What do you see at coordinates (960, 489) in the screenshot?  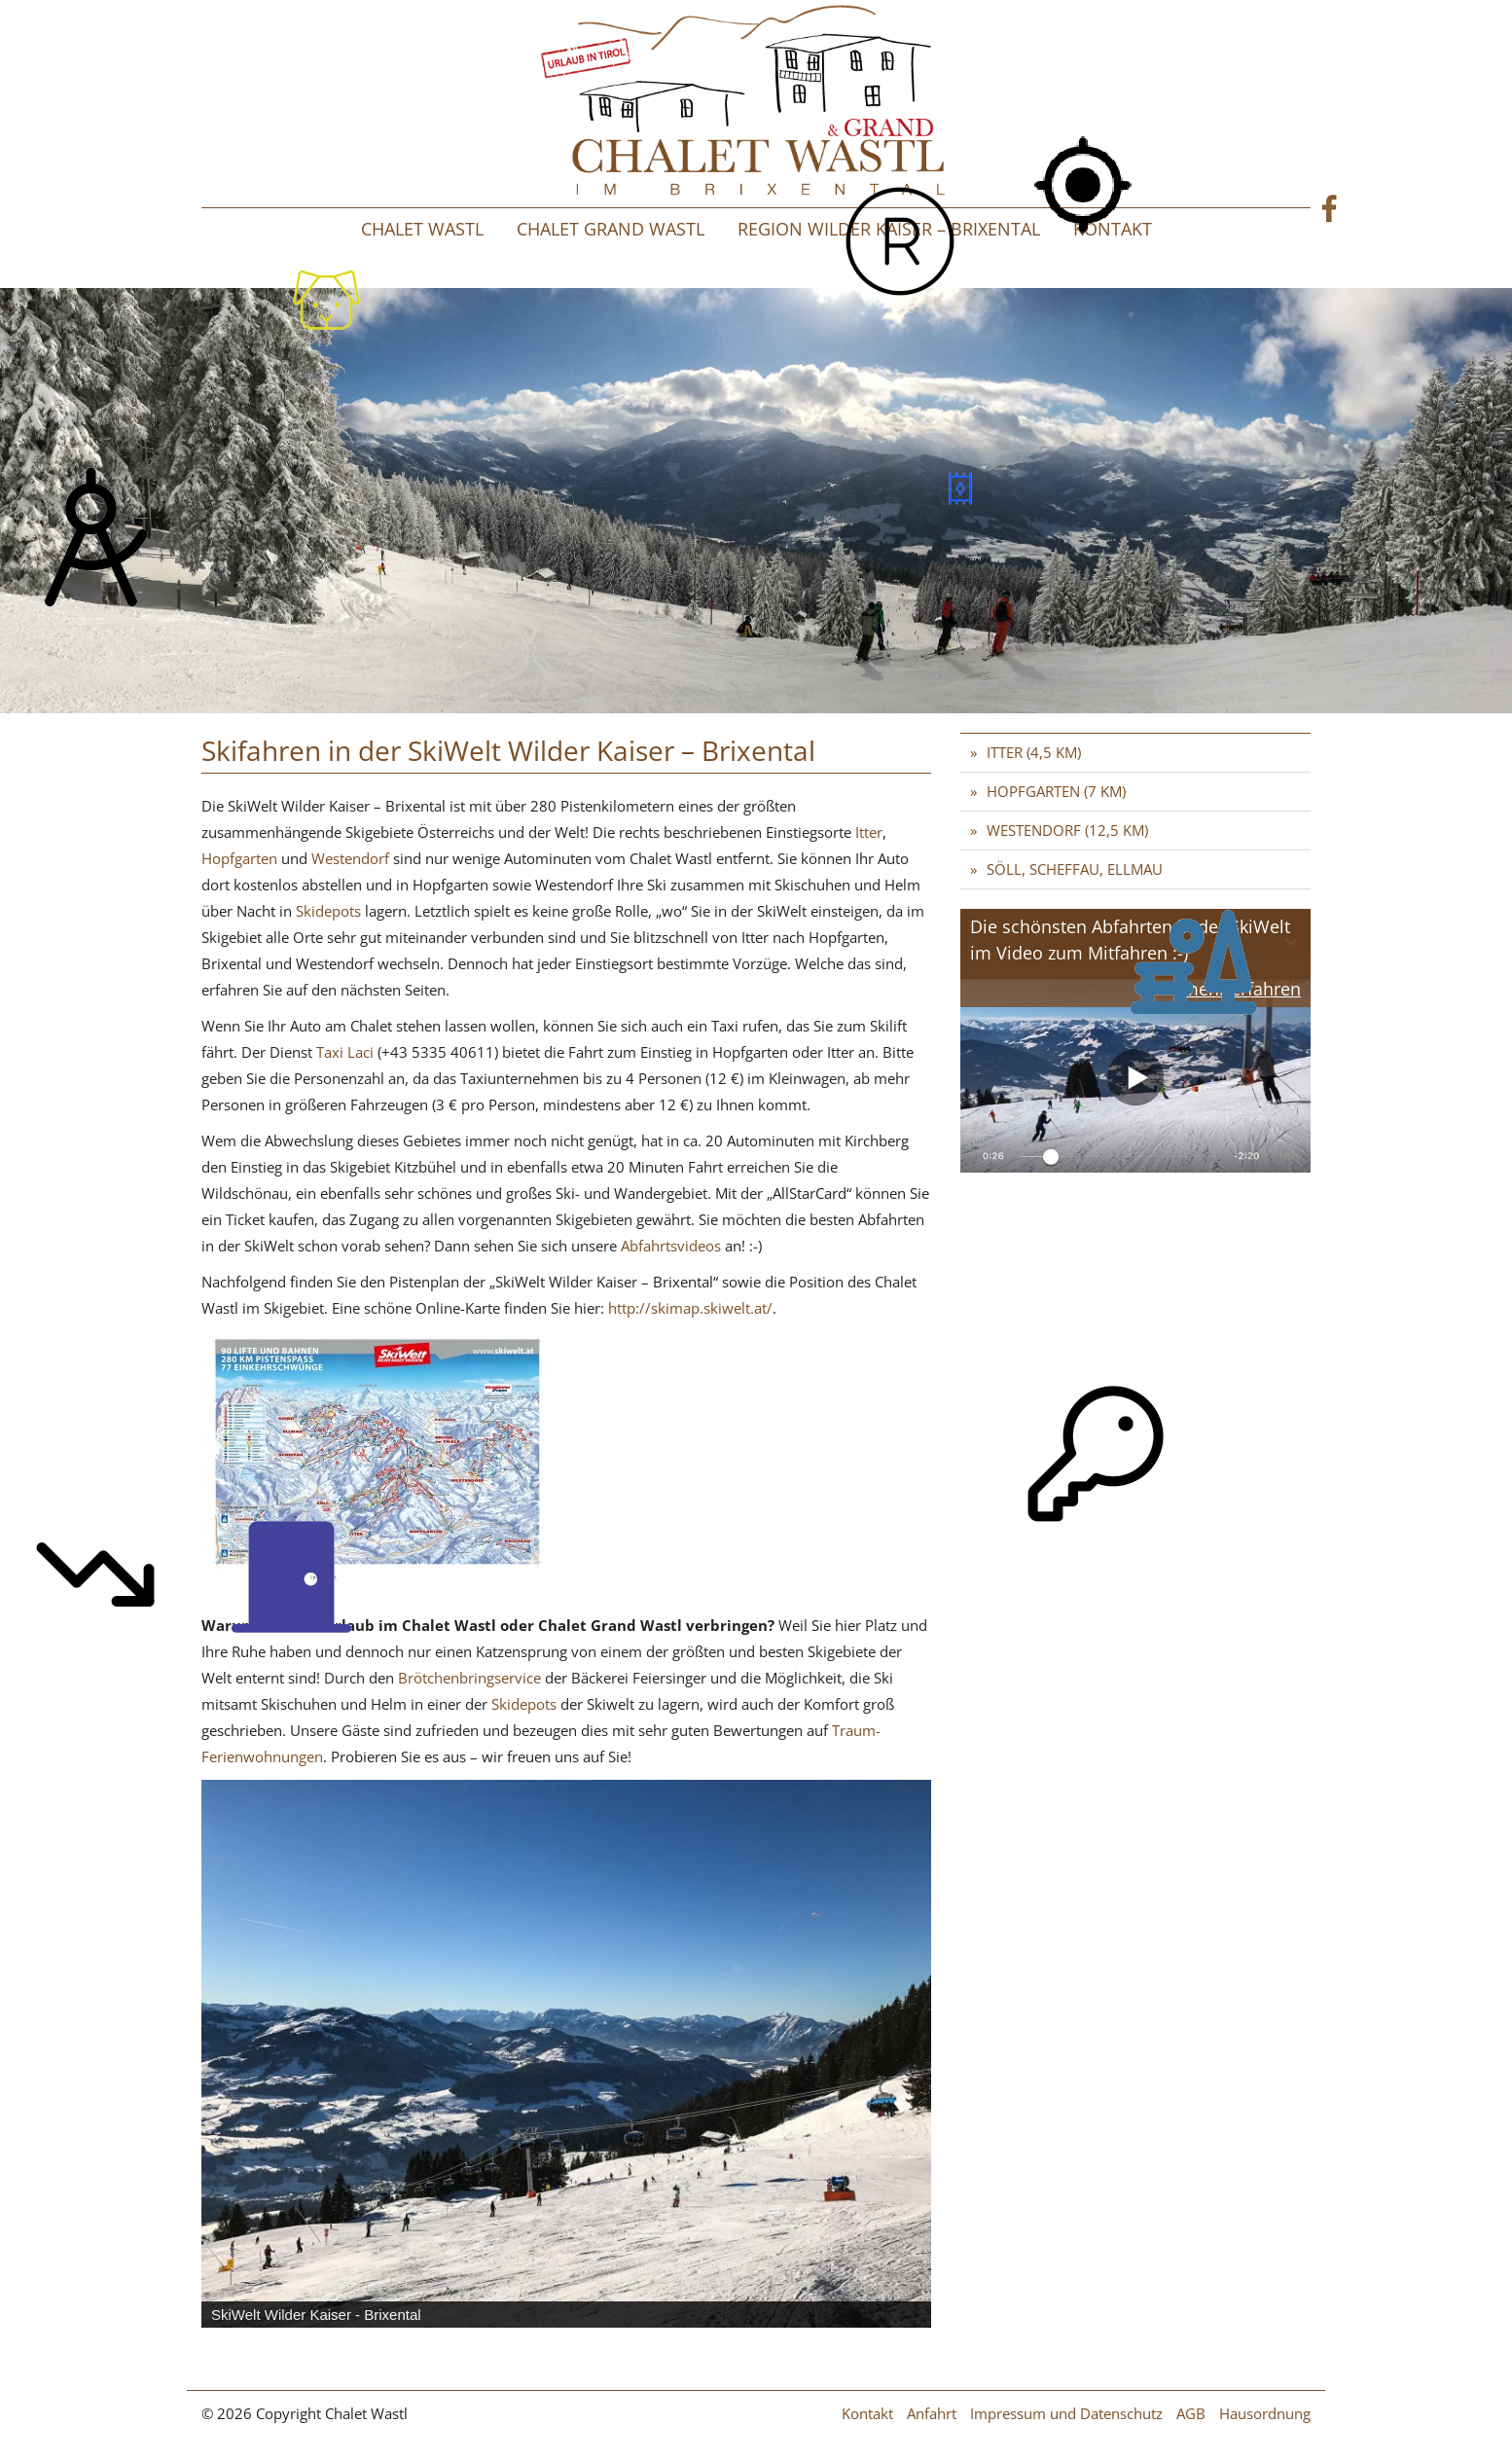 I see `view rug or carpet product` at bounding box center [960, 489].